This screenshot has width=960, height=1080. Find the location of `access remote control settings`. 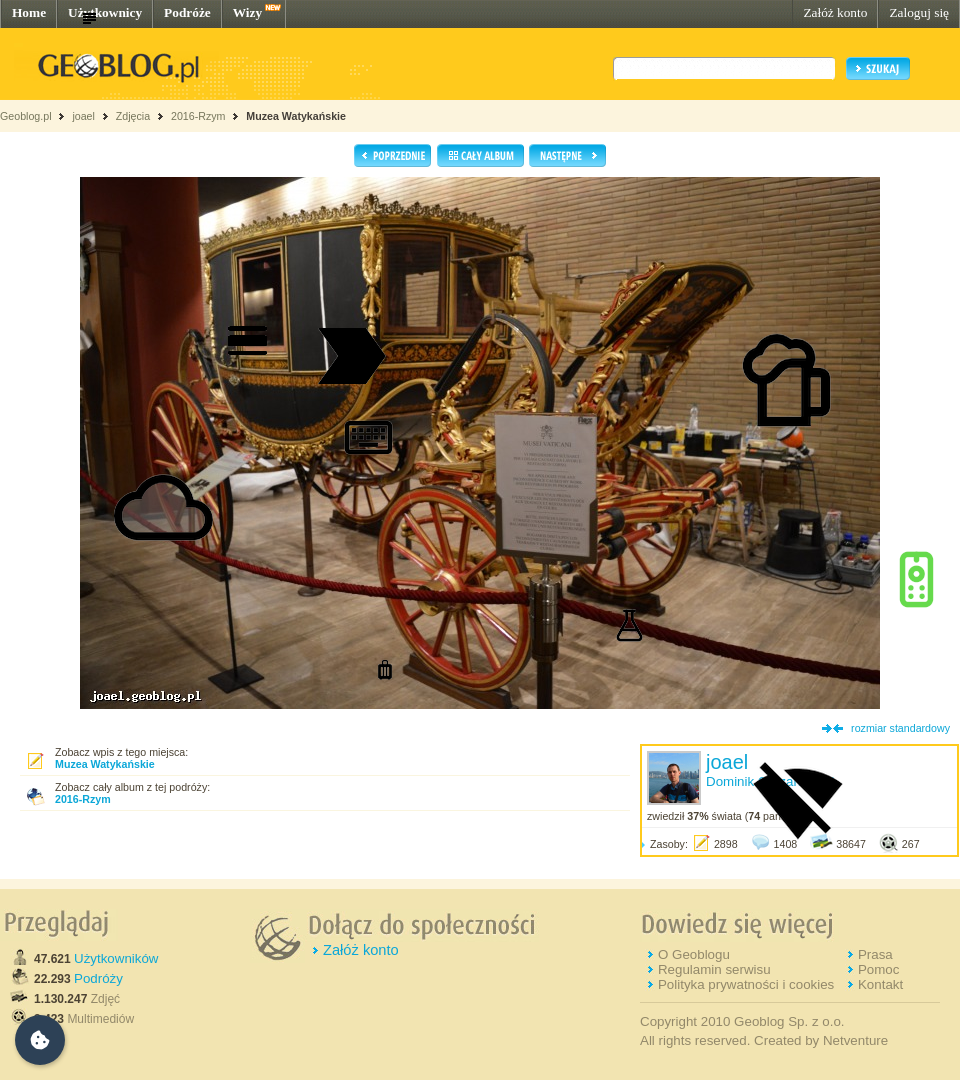

access remote control settings is located at coordinates (916, 579).